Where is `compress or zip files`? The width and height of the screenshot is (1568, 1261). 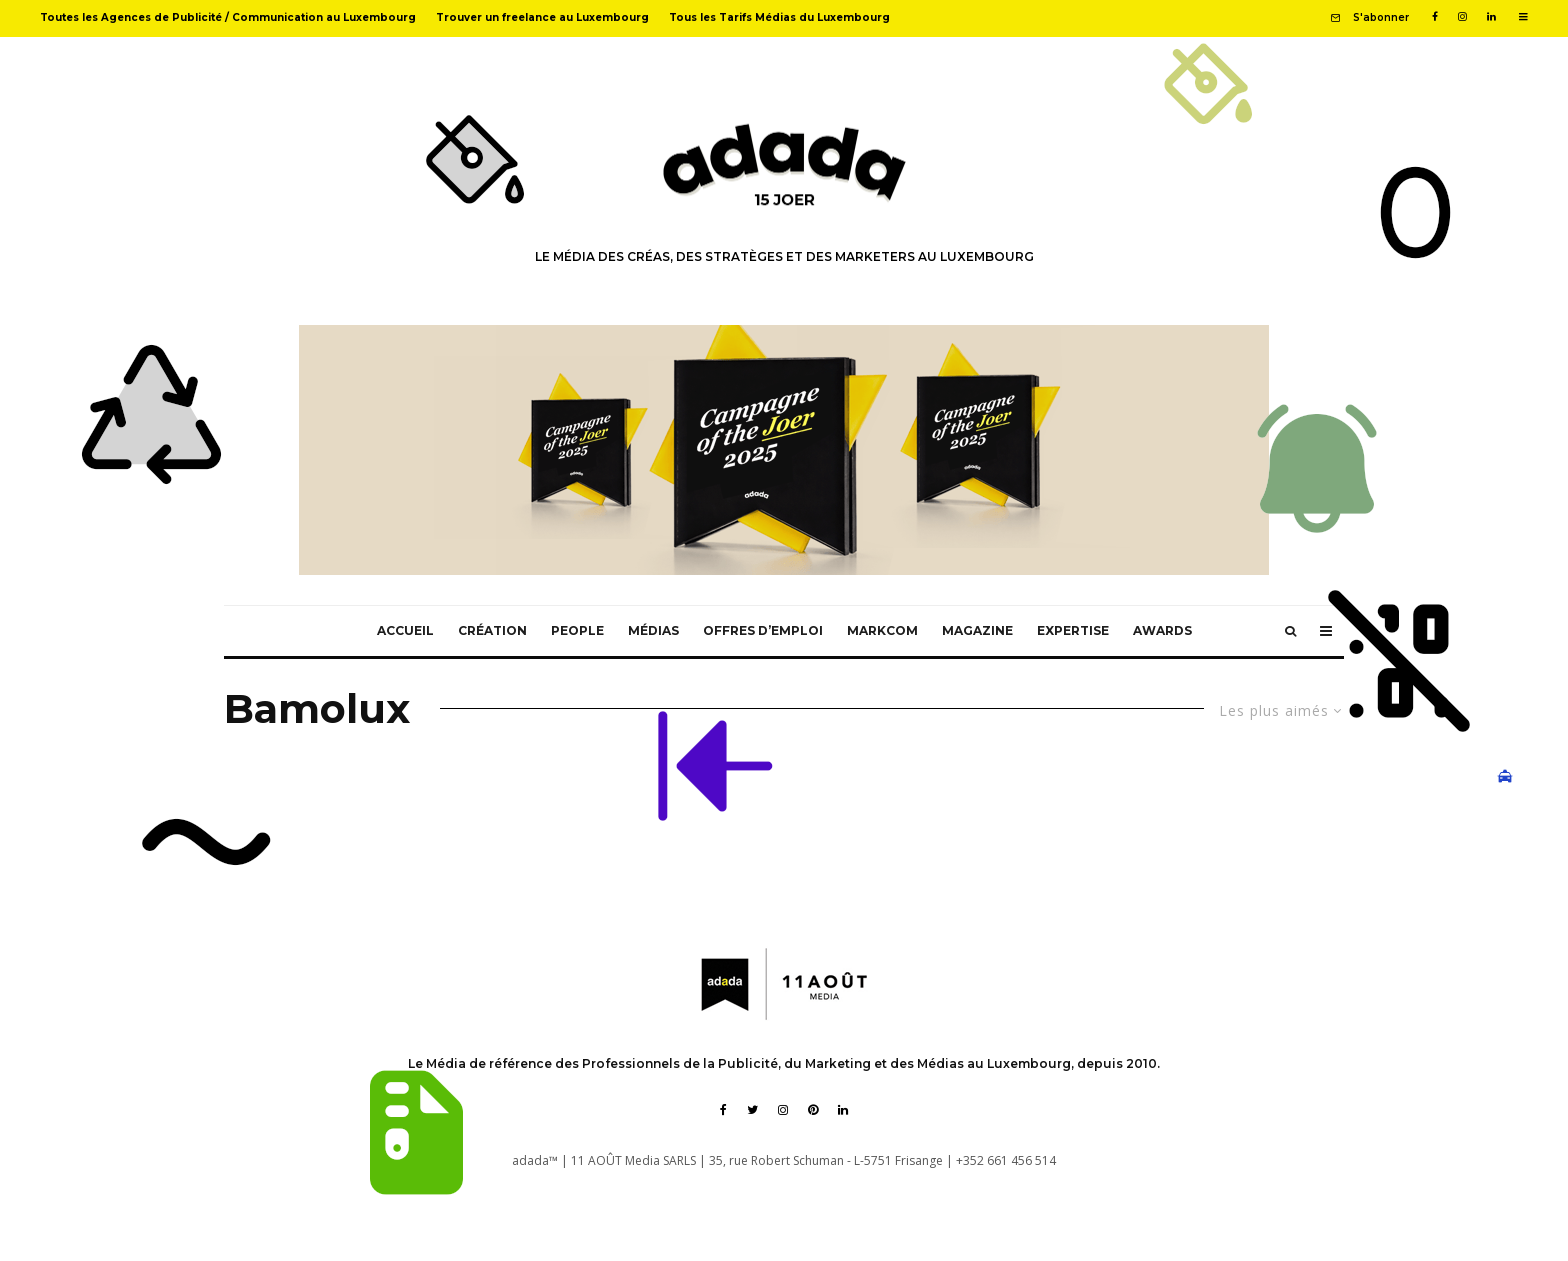 compress or zip files is located at coordinates (416, 1132).